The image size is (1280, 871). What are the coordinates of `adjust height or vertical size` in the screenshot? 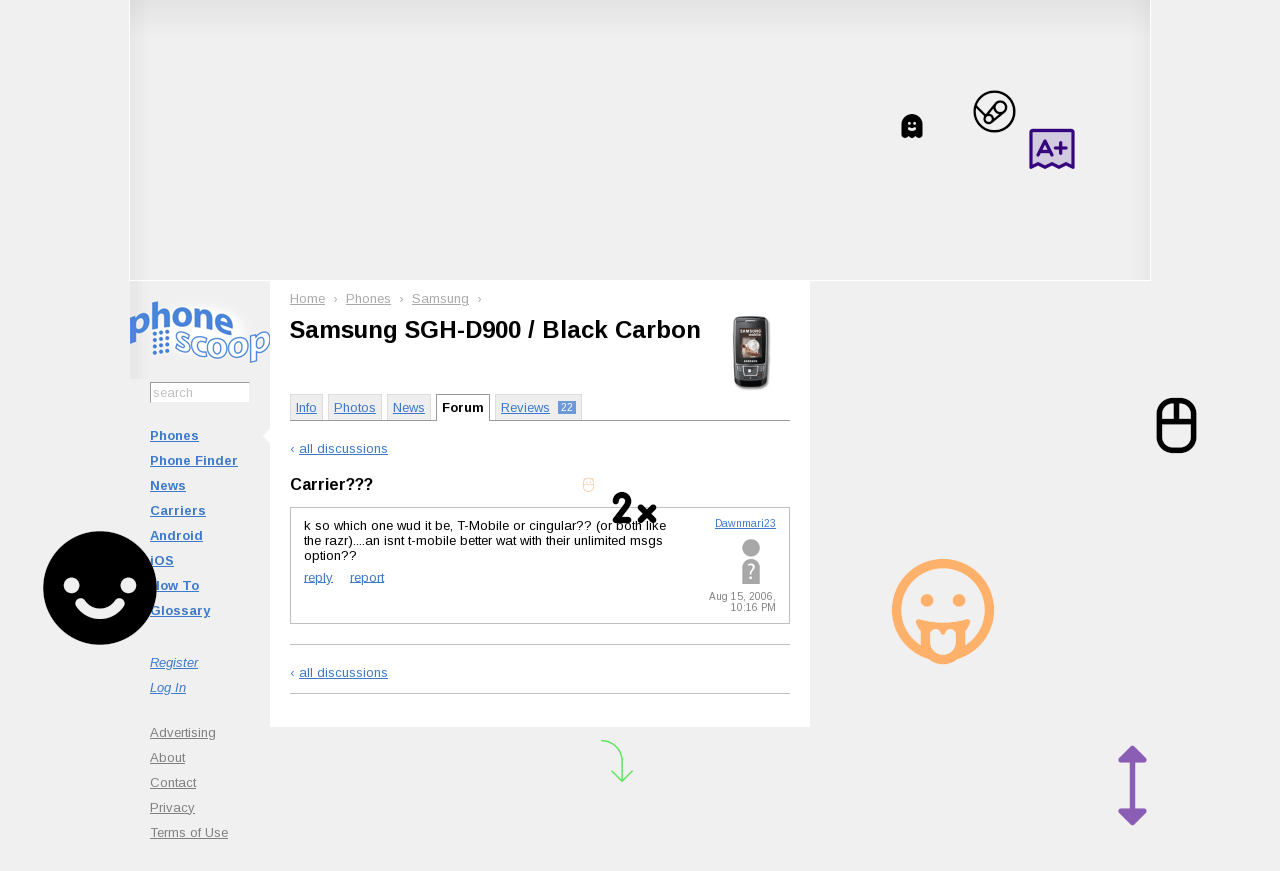 It's located at (1132, 785).